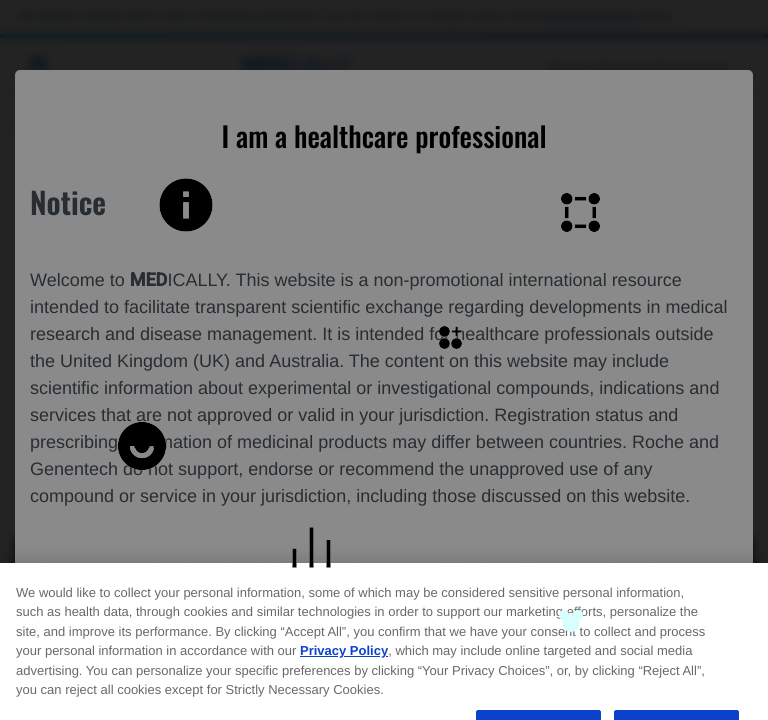 The width and height of the screenshot is (768, 720). Describe the element at coordinates (311, 548) in the screenshot. I see `view analytics and statistics` at that location.